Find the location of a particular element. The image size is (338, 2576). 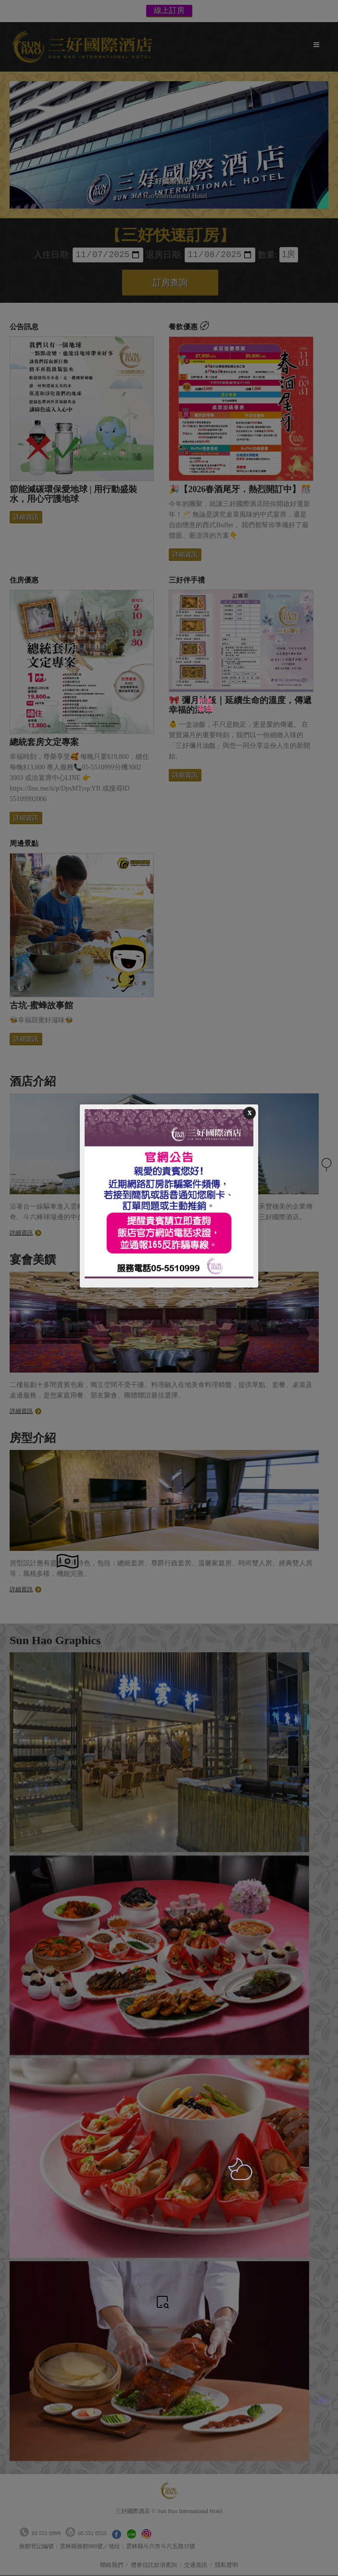

open calculator or math tools is located at coordinates (205, 705).